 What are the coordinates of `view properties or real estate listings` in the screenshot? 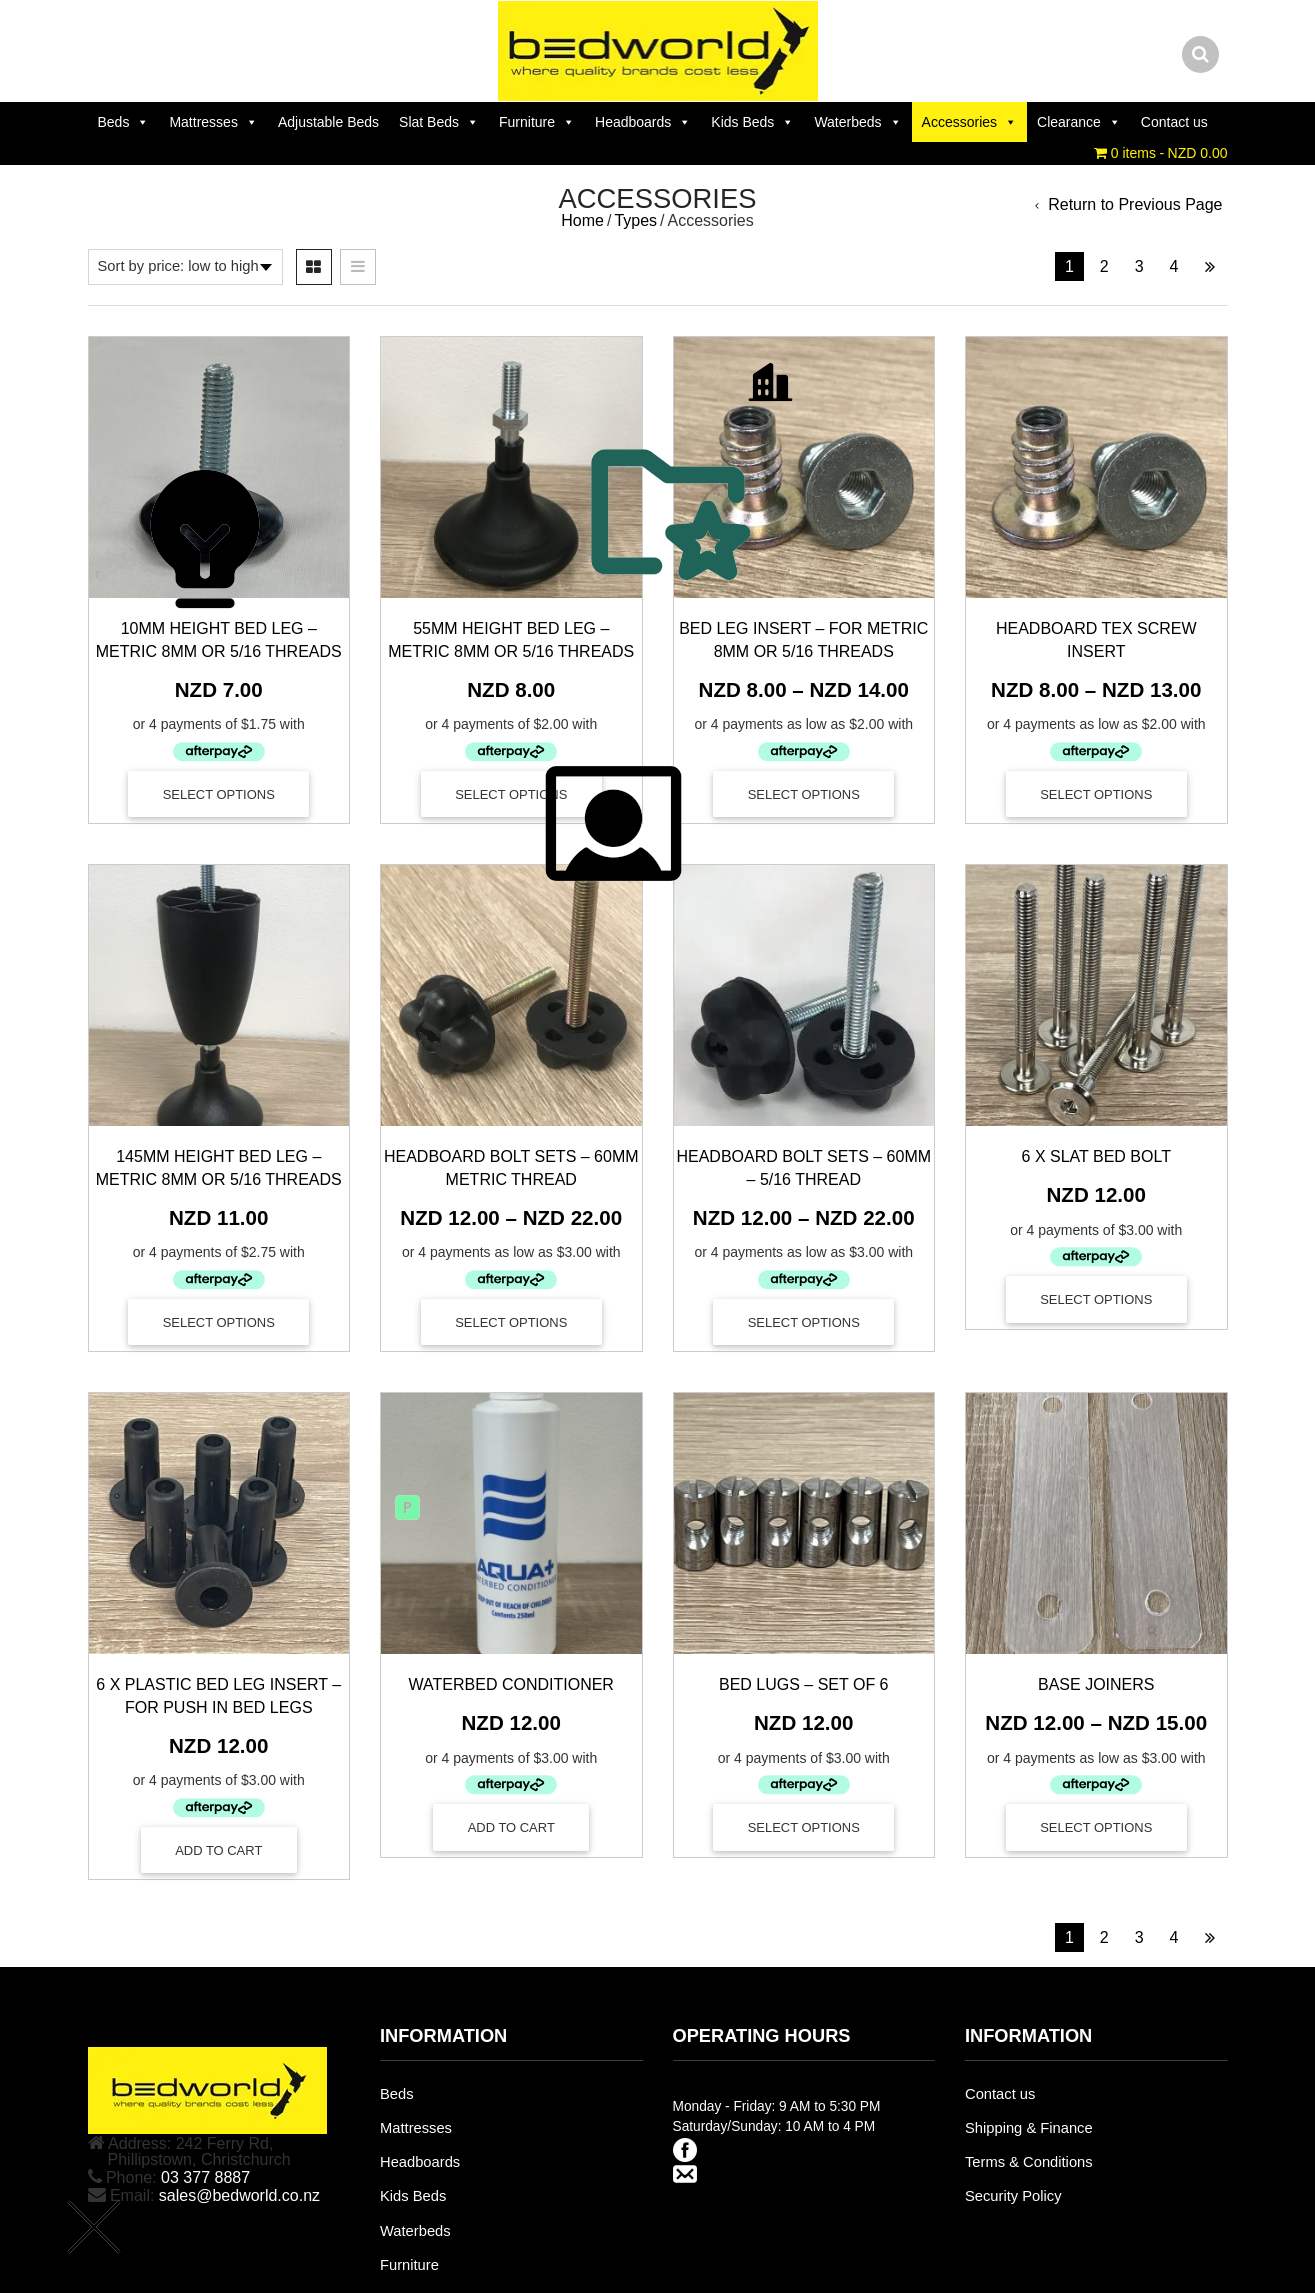 It's located at (770, 383).